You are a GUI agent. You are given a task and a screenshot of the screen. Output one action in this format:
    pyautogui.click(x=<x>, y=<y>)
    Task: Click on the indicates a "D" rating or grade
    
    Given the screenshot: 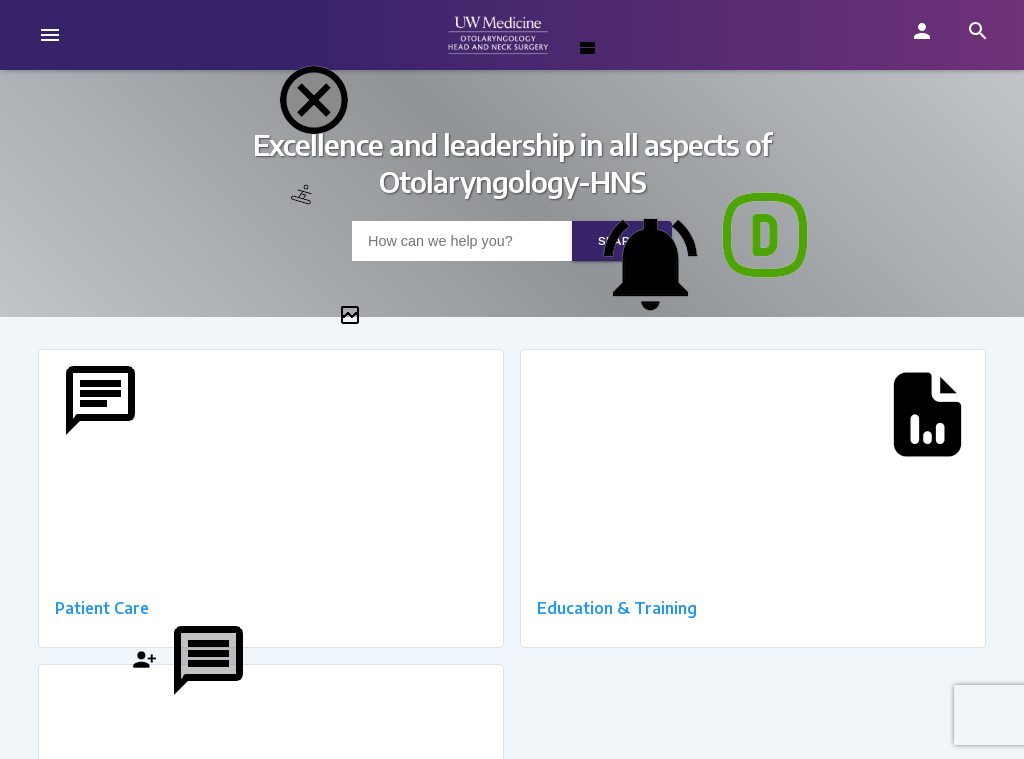 What is the action you would take?
    pyautogui.click(x=765, y=235)
    